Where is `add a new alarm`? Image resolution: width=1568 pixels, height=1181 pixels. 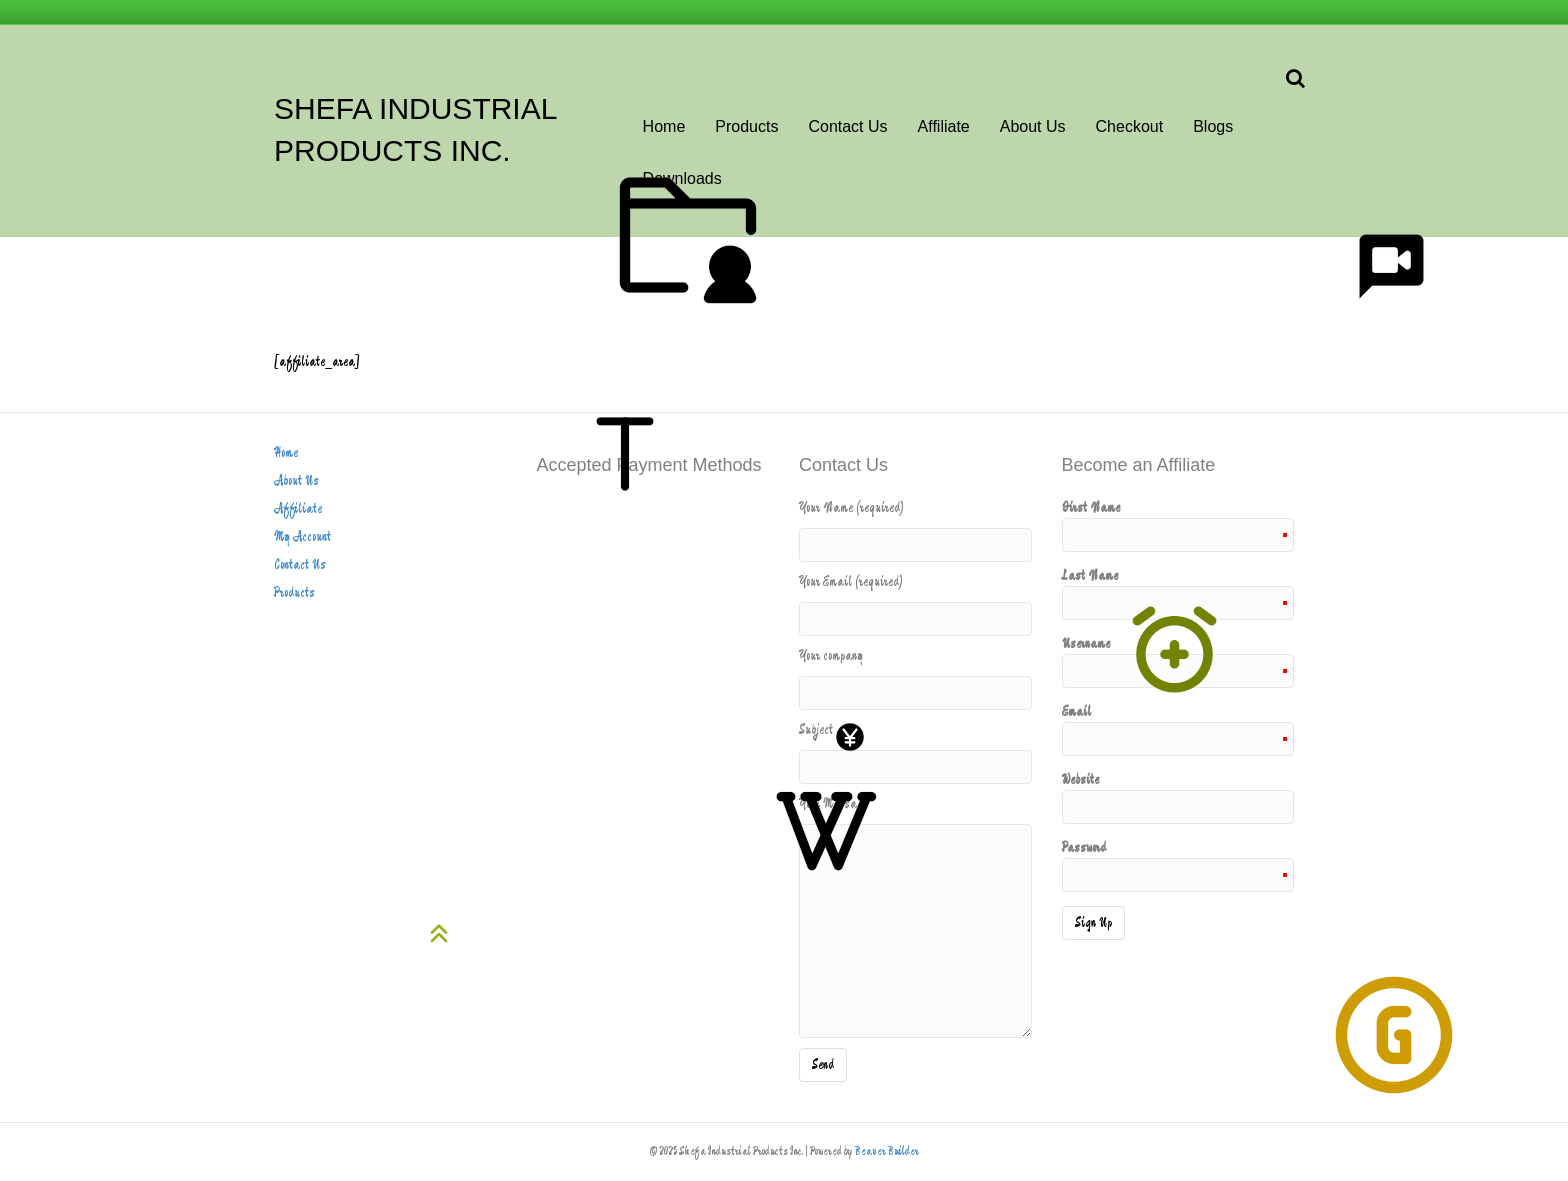
add a new alarm is located at coordinates (1174, 649).